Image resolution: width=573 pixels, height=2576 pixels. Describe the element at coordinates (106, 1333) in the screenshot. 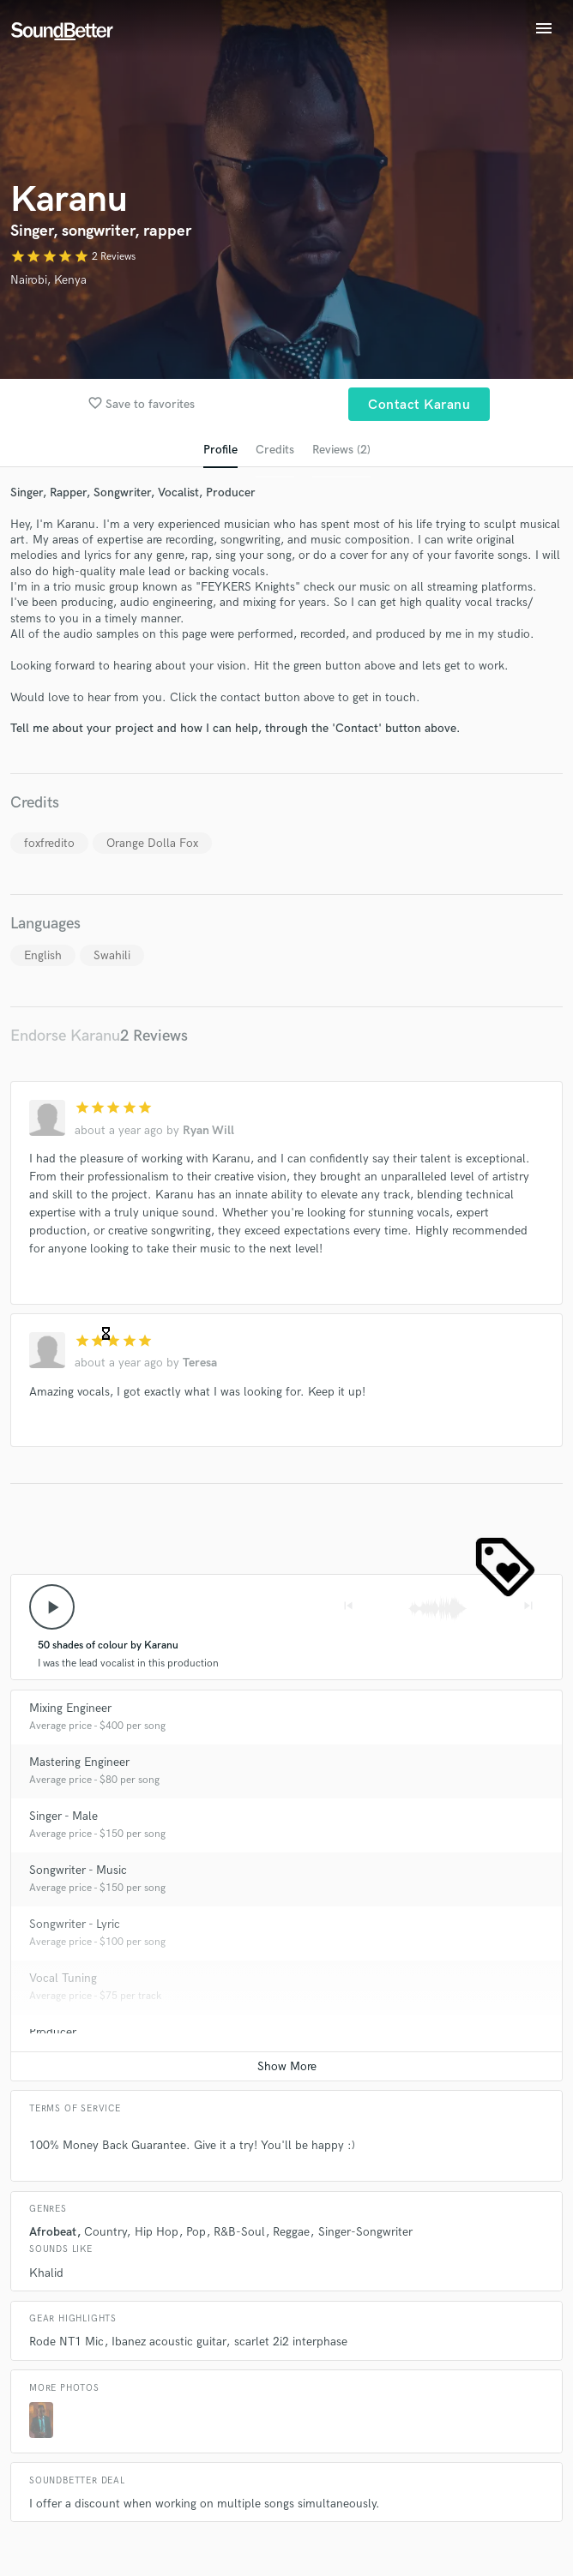

I see `indicates time is running out or nearing completion` at that location.